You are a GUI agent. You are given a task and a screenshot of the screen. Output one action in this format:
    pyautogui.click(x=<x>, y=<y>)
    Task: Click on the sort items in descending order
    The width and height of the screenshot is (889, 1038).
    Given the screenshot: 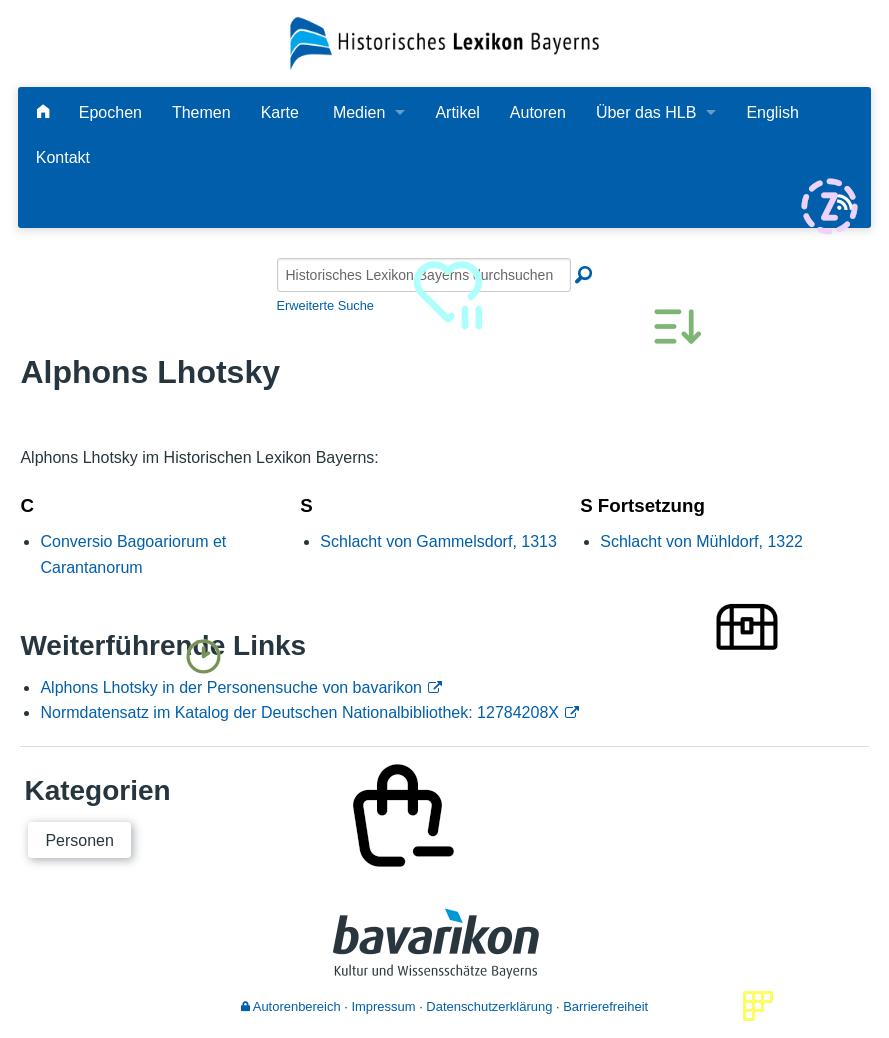 What is the action you would take?
    pyautogui.click(x=676, y=326)
    